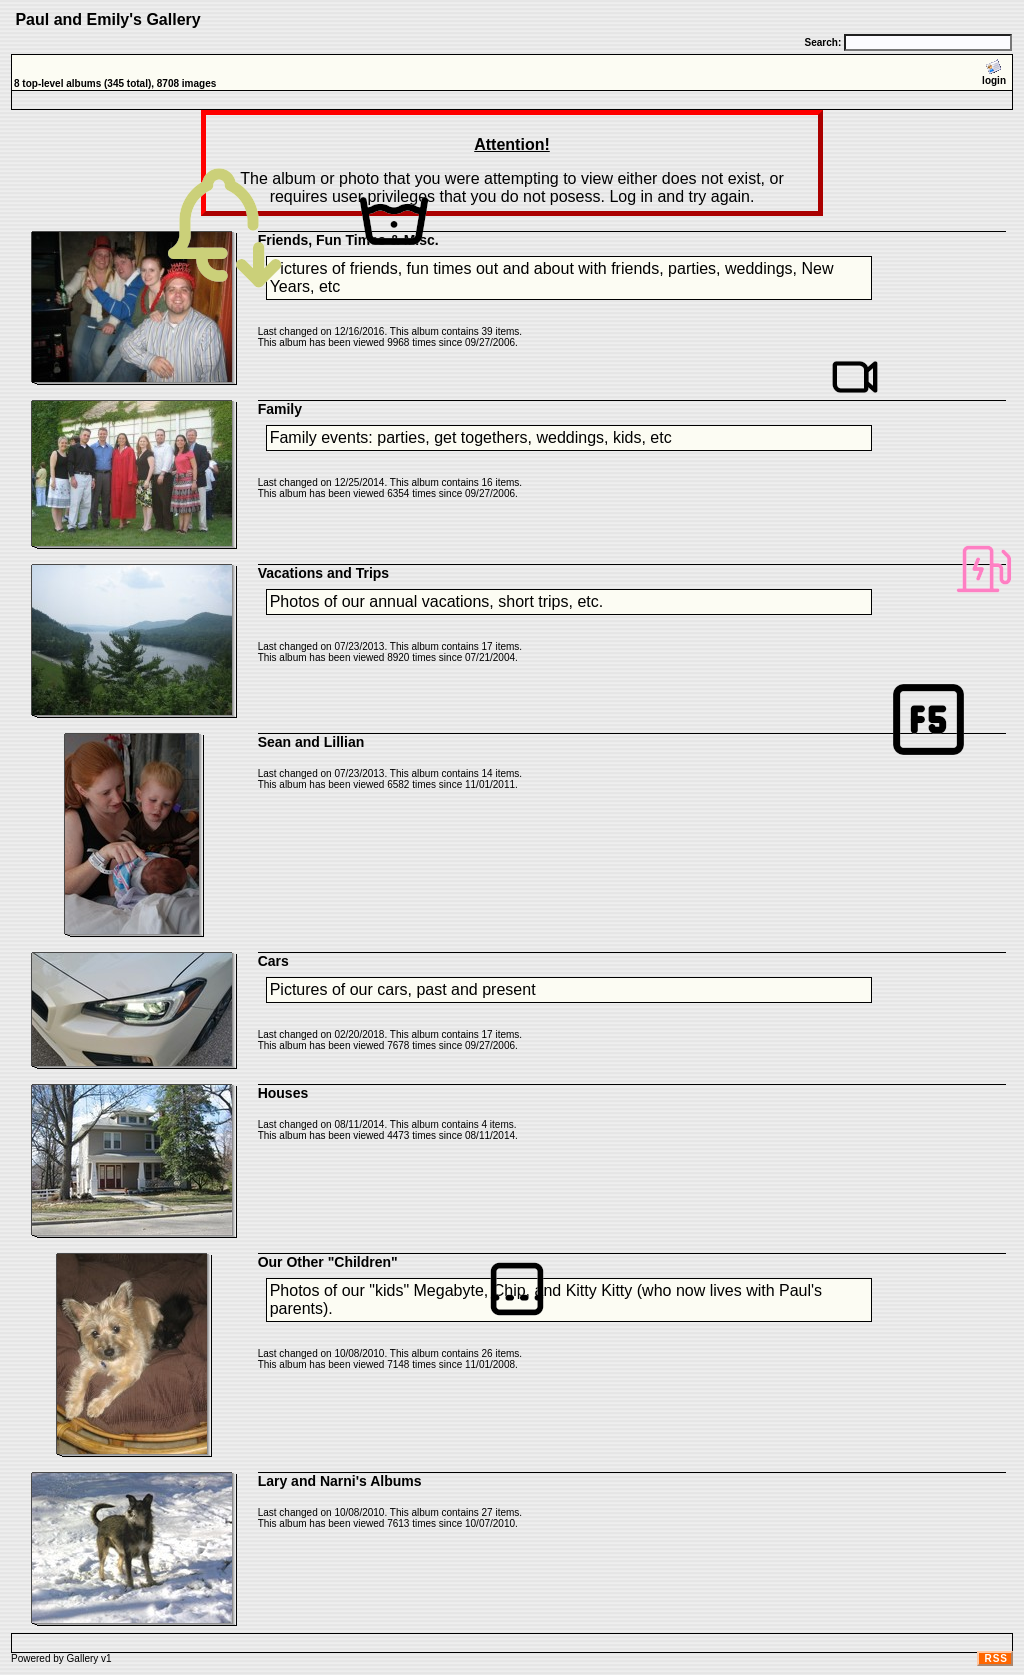 Image resolution: width=1024 pixels, height=1675 pixels. I want to click on refresh or reload the current page, so click(928, 719).